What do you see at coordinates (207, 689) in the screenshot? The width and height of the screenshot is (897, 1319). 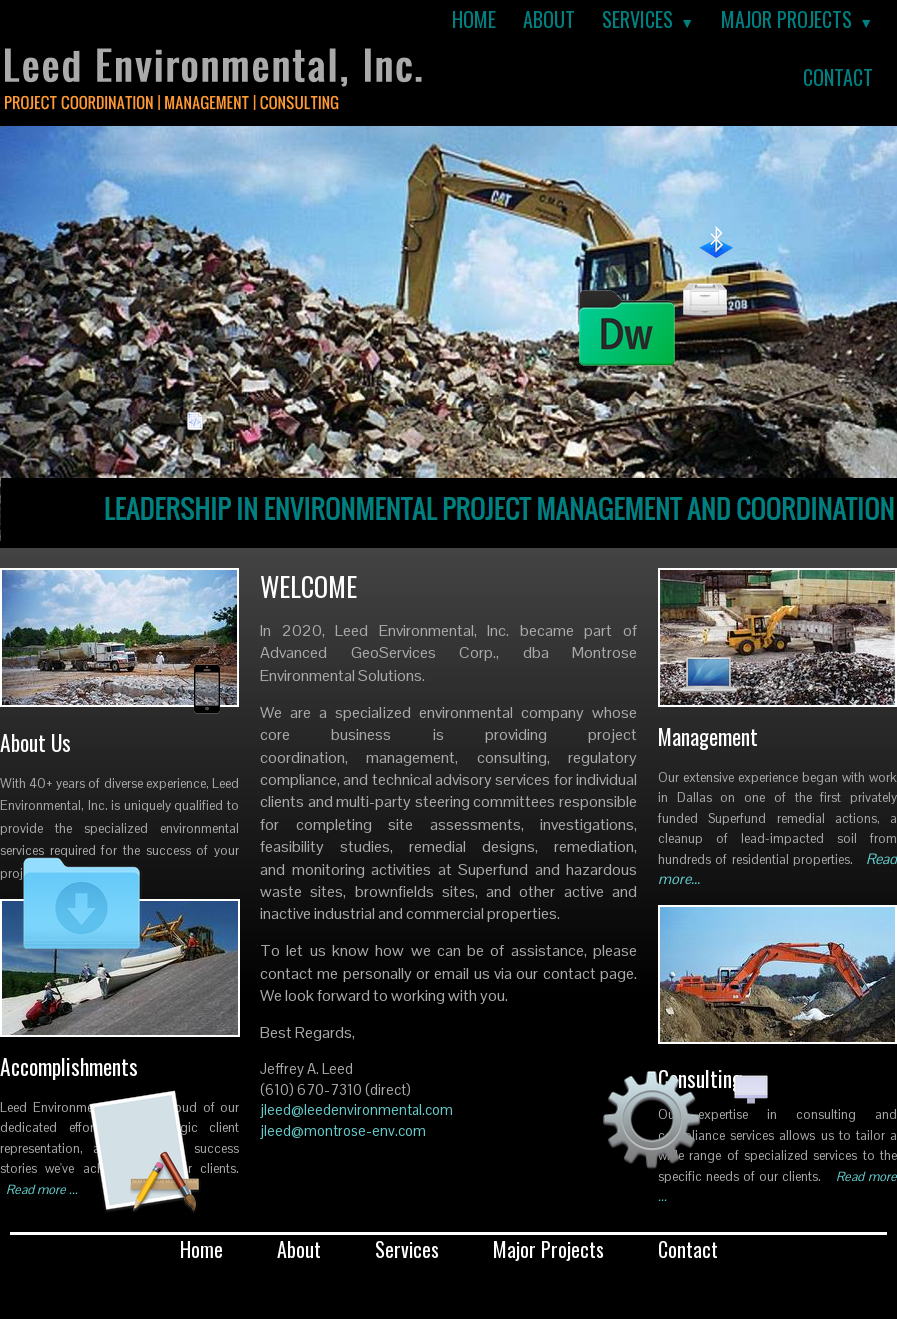 I see `iPhone device in sidebar navigation` at bounding box center [207, 689].